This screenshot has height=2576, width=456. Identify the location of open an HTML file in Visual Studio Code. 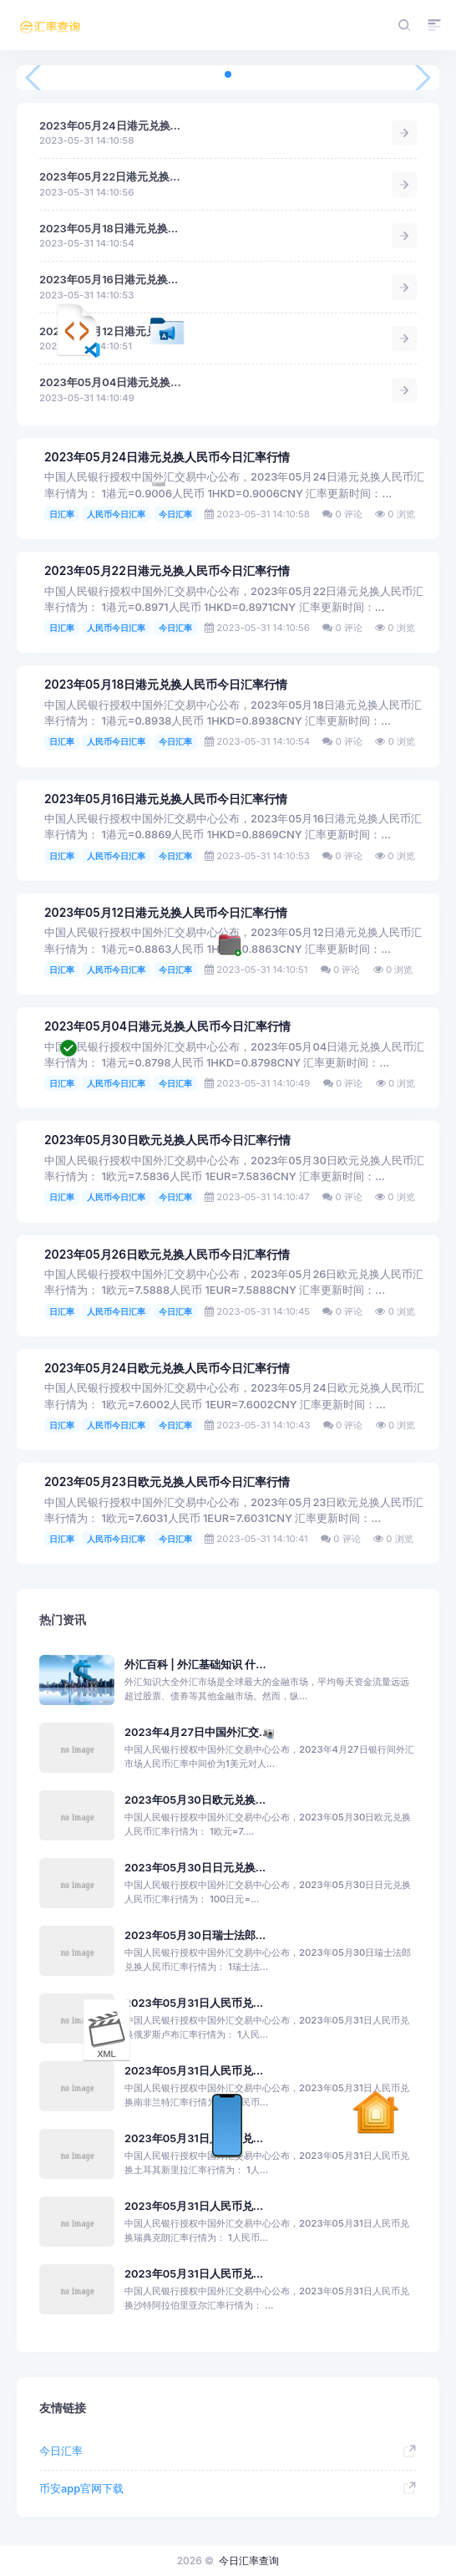
(77, 331).